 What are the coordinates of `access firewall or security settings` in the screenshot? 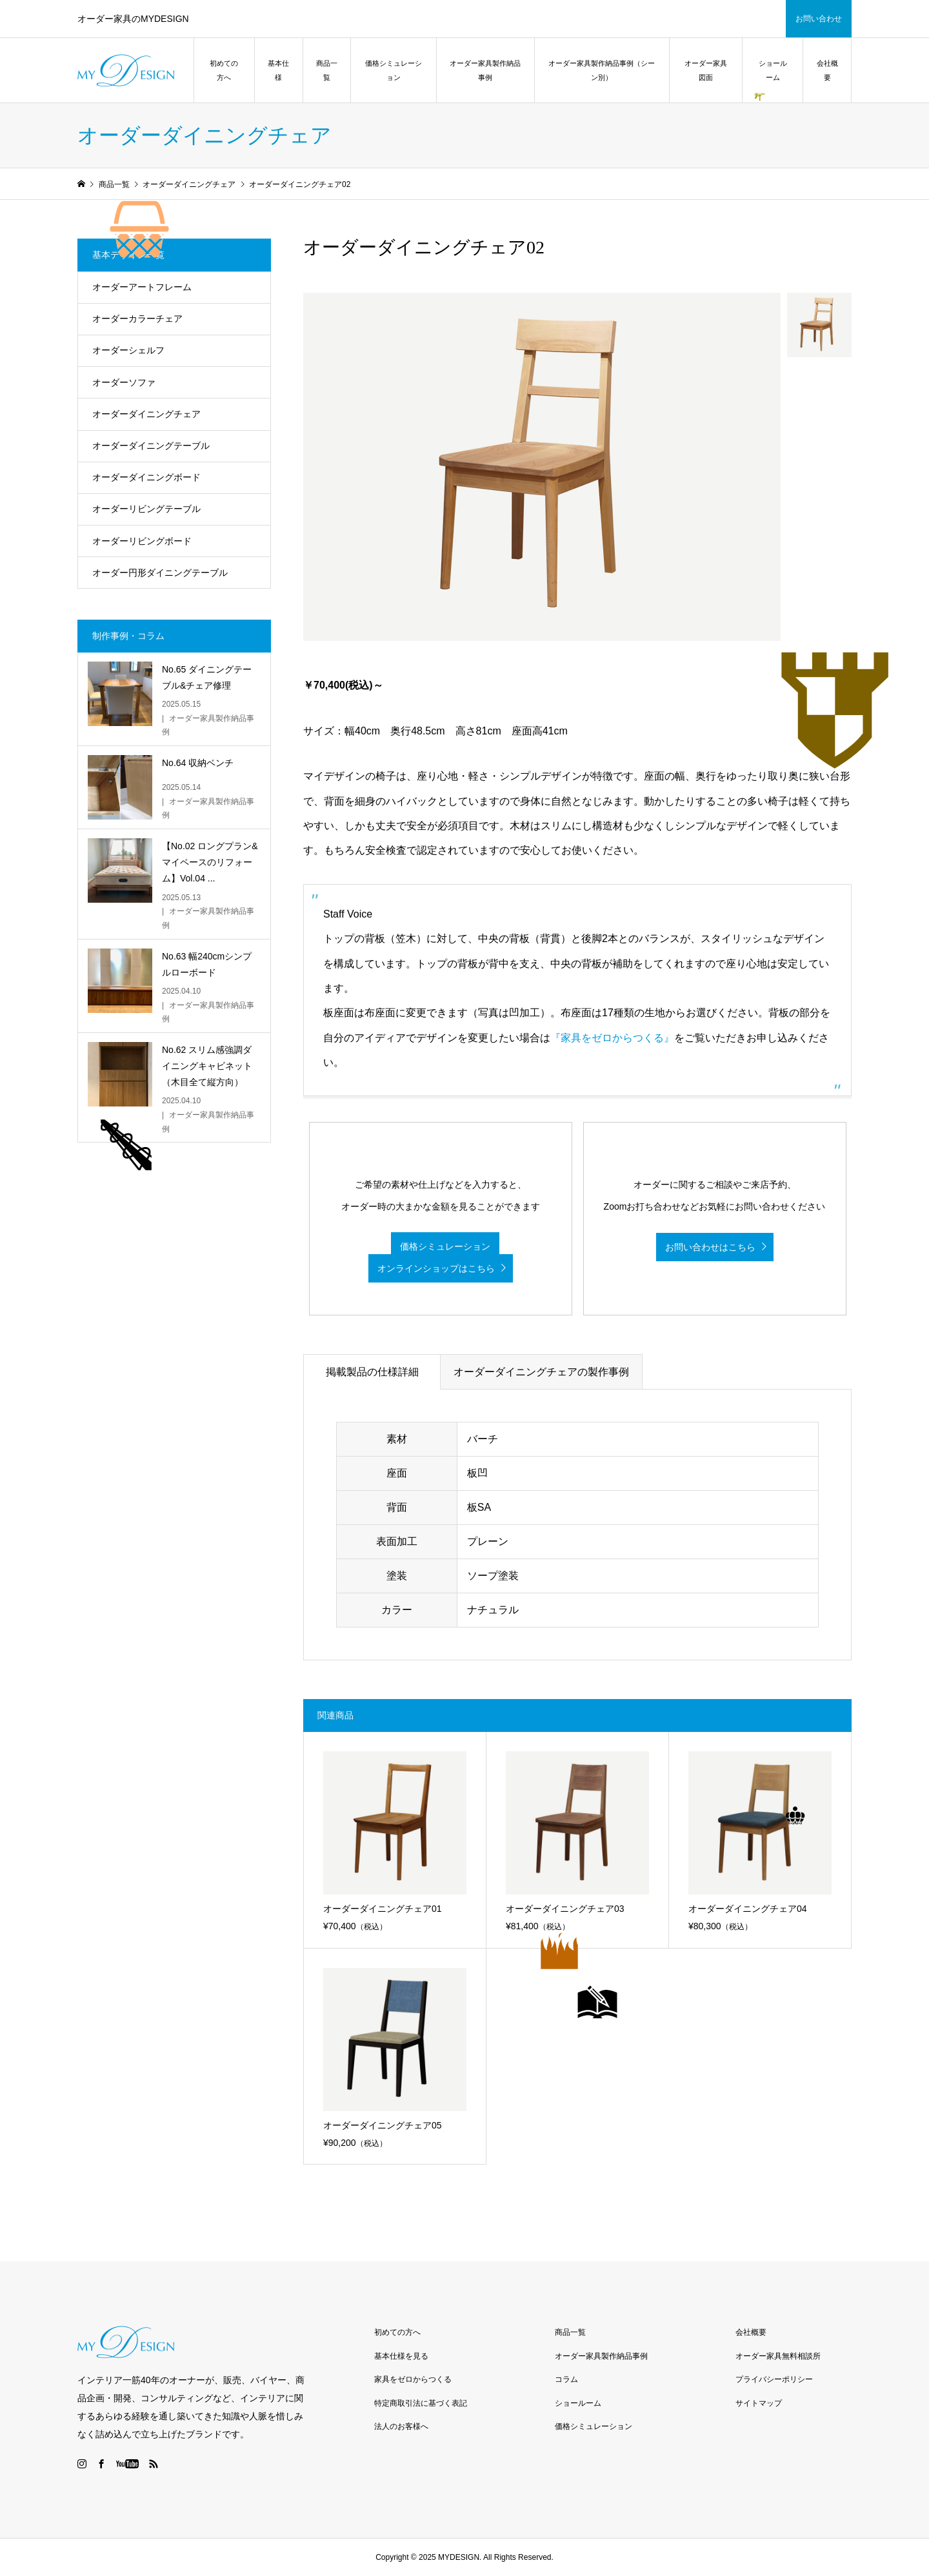 It's located at (559, 1951).